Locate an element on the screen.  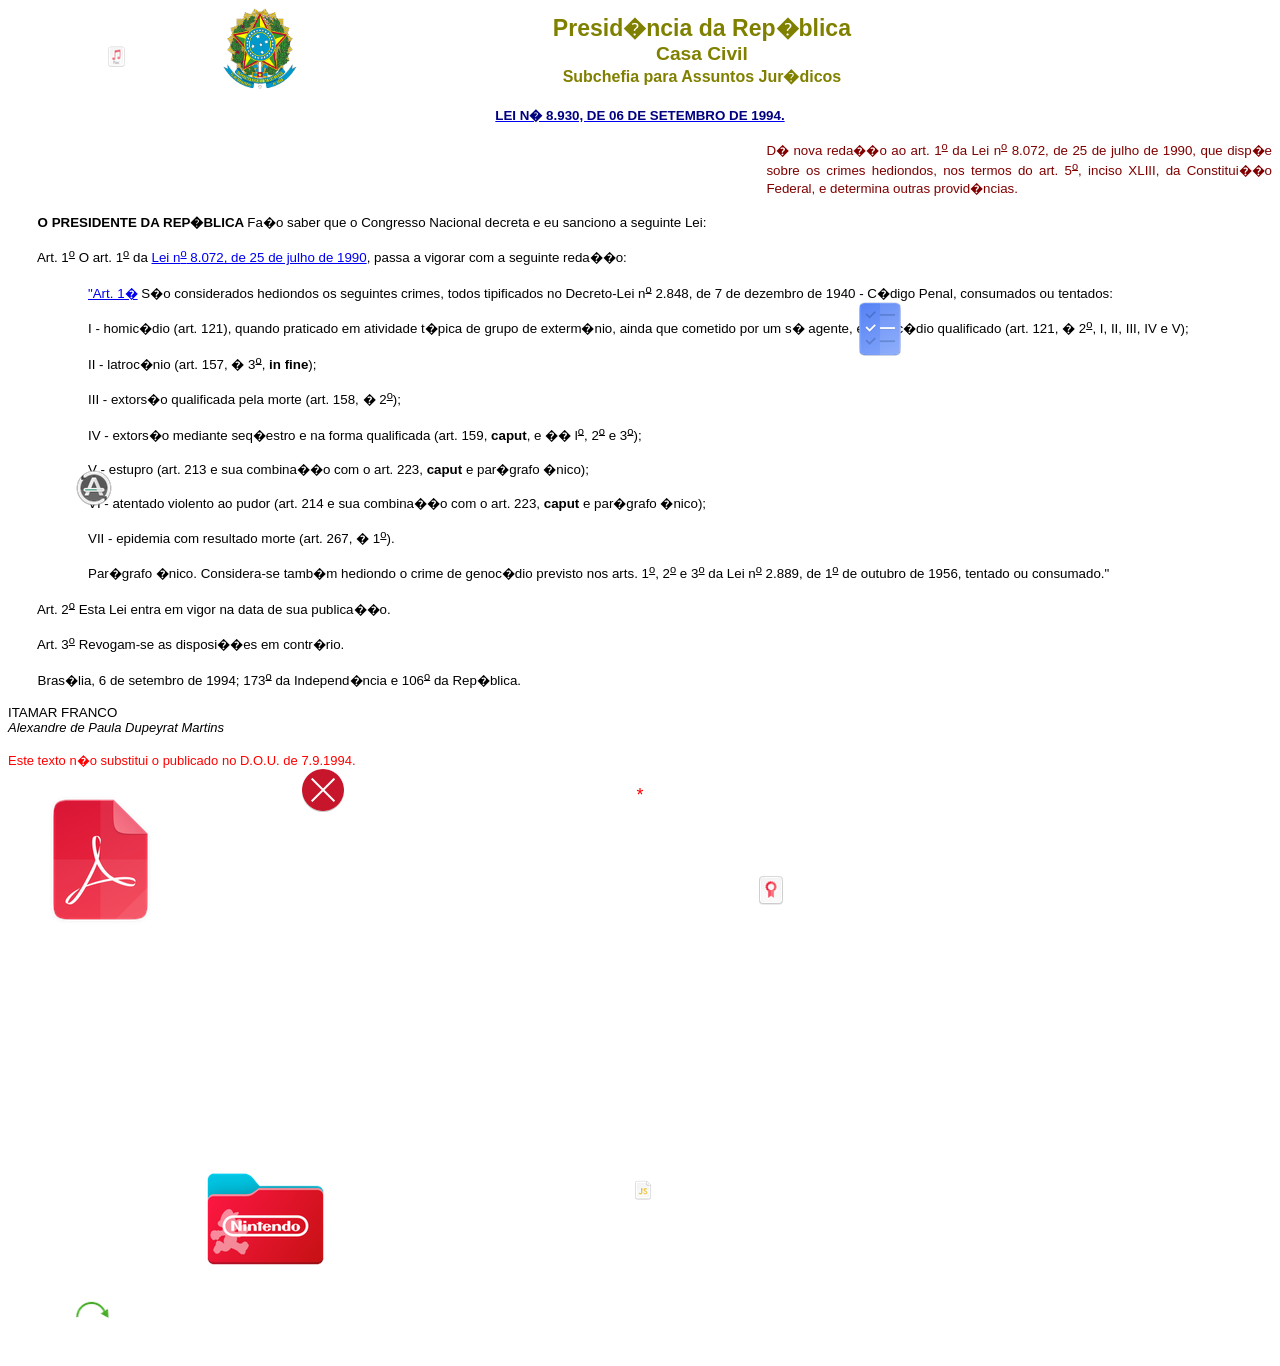
indicates a sync error with a shared file or folder is located at coordinates (323, 790).